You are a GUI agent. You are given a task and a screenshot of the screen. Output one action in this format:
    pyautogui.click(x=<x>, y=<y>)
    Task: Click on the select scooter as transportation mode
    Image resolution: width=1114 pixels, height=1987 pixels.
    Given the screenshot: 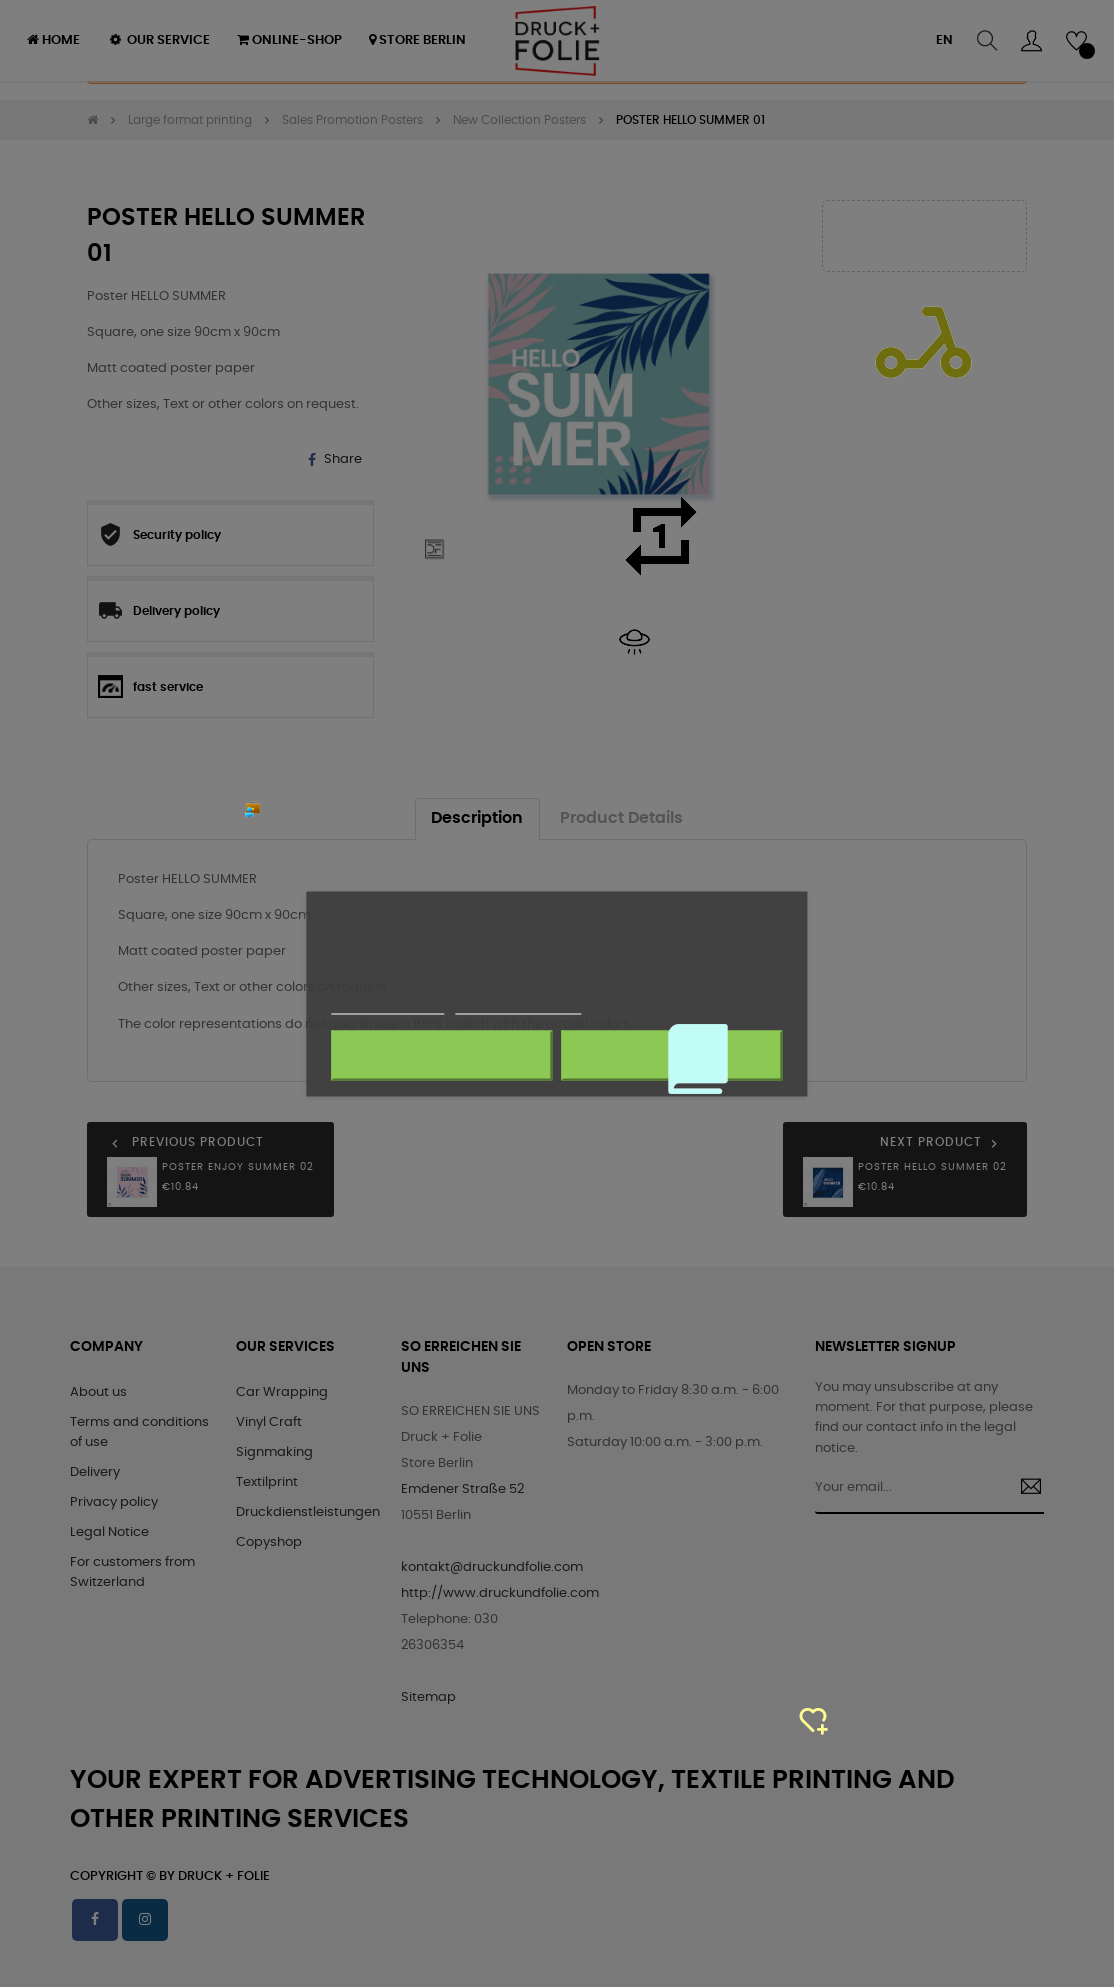 What is the action you would take?
    pyautogui.click(x=923, y=345)
    